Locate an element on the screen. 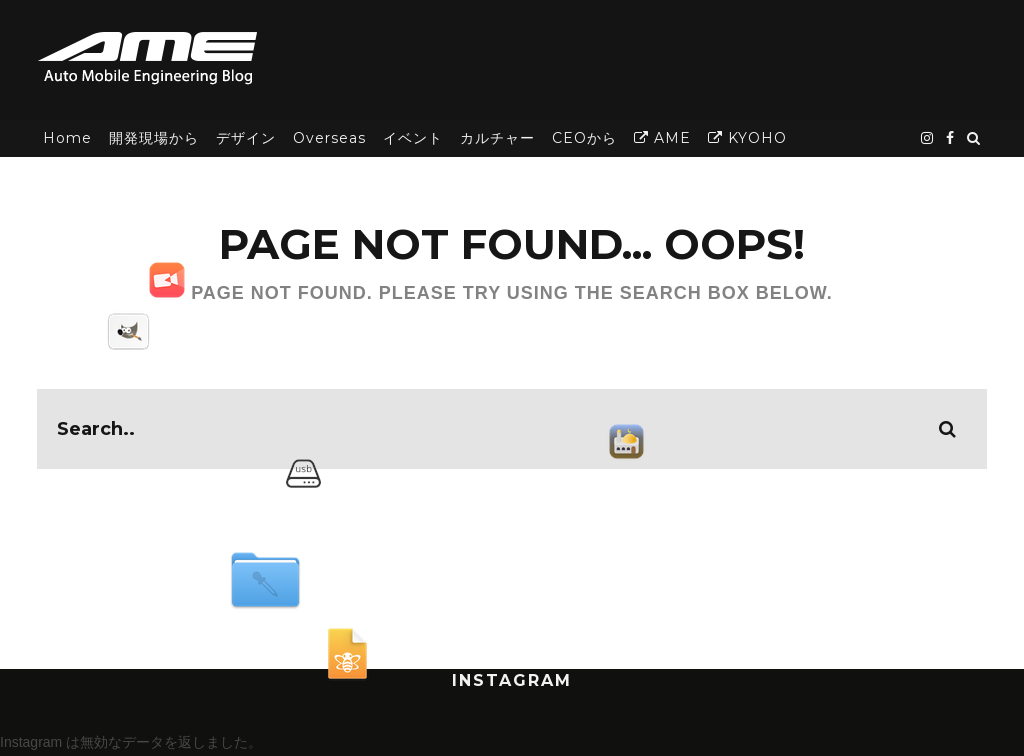  open a freeplane mind mapping file is located at coordinates (347, 653).